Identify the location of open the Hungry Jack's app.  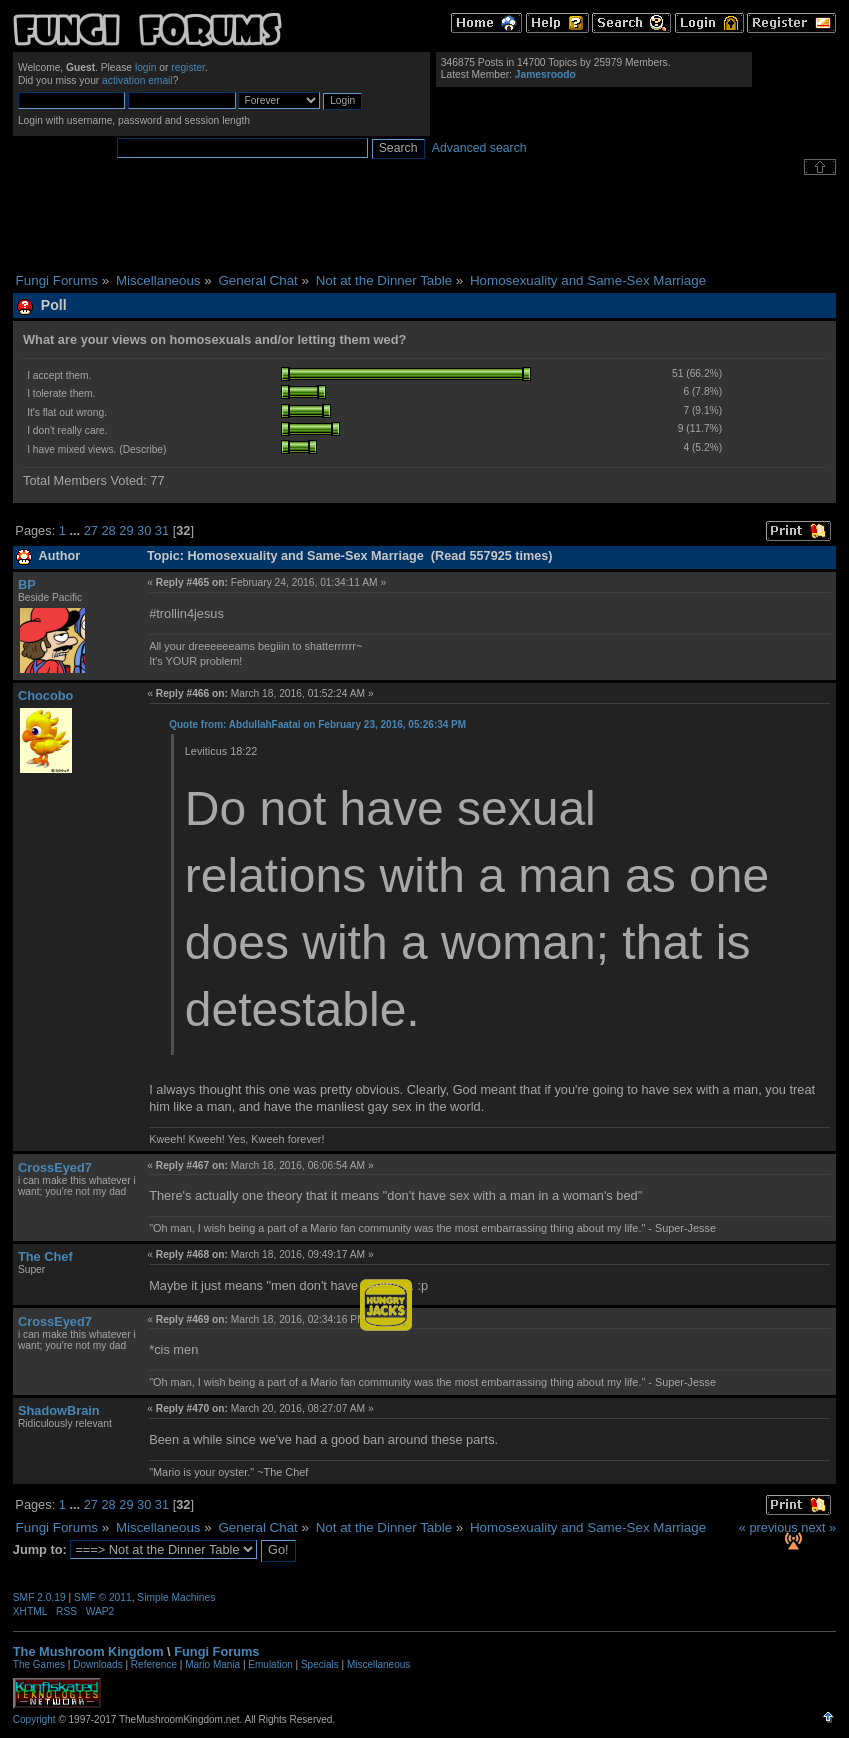
(386, 1305).